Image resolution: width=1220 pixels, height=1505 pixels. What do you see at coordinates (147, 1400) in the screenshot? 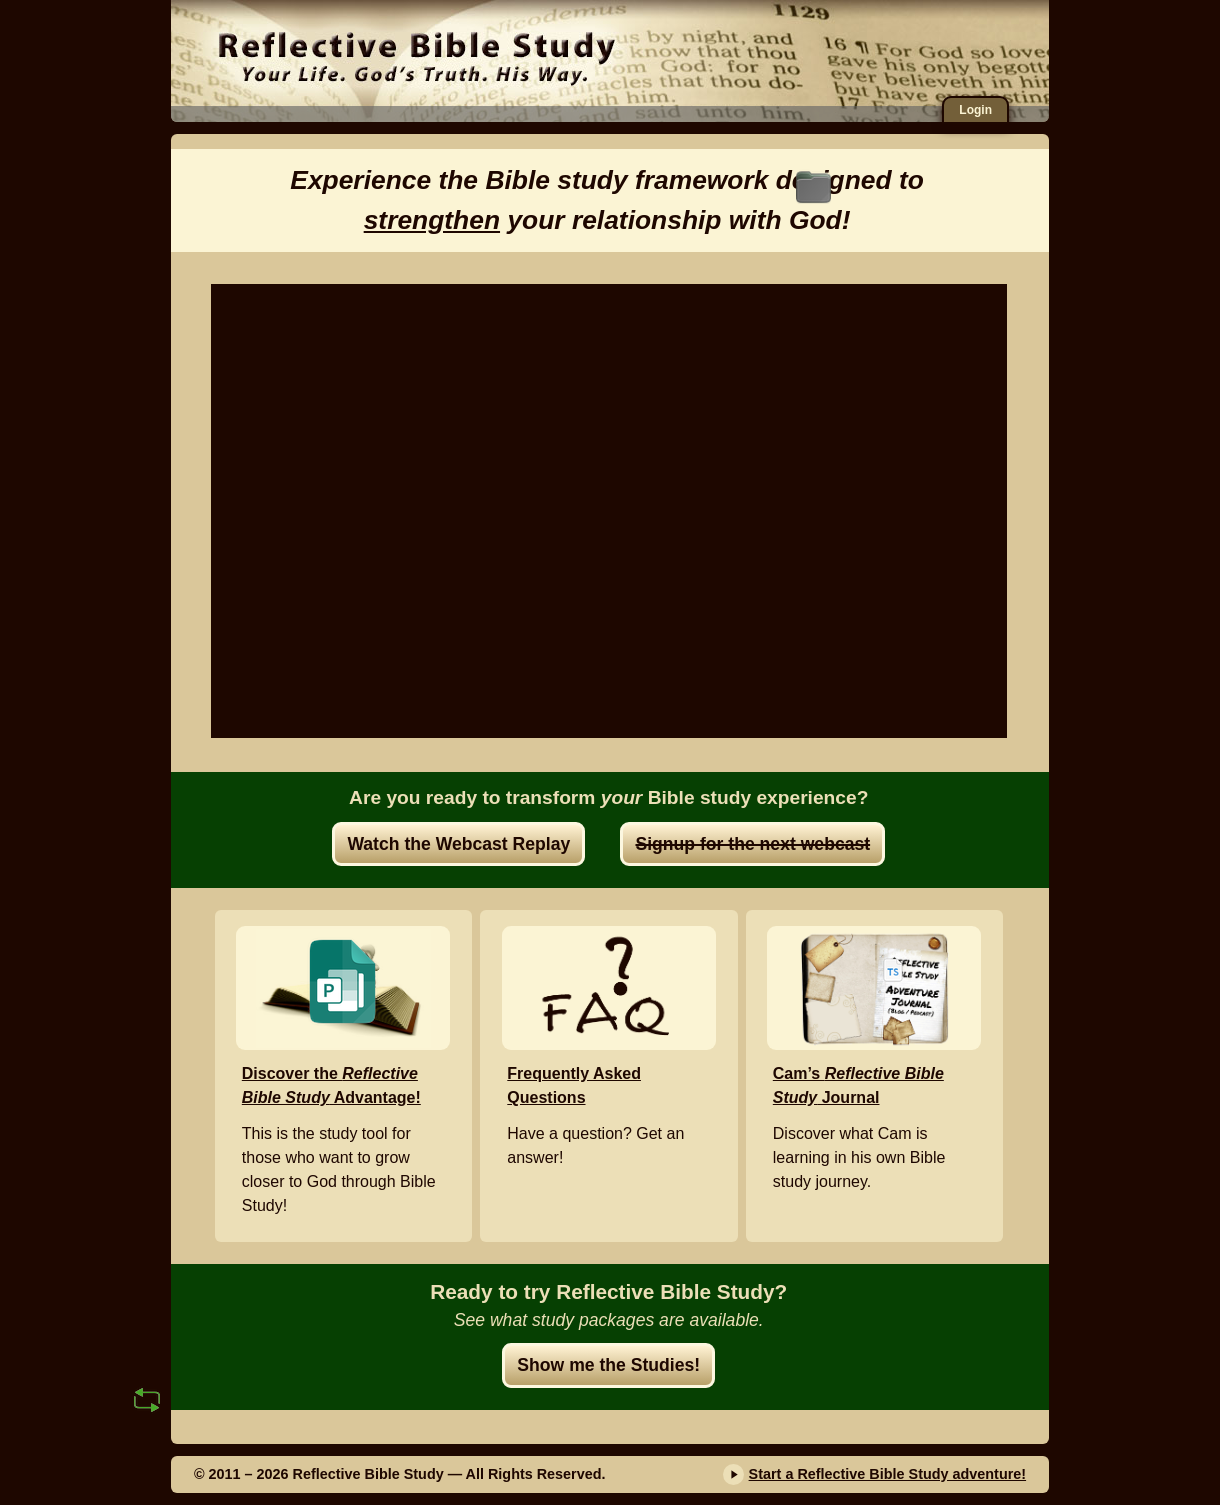
I see `sync or refresh email messages` at bounding box center [147, 1400].